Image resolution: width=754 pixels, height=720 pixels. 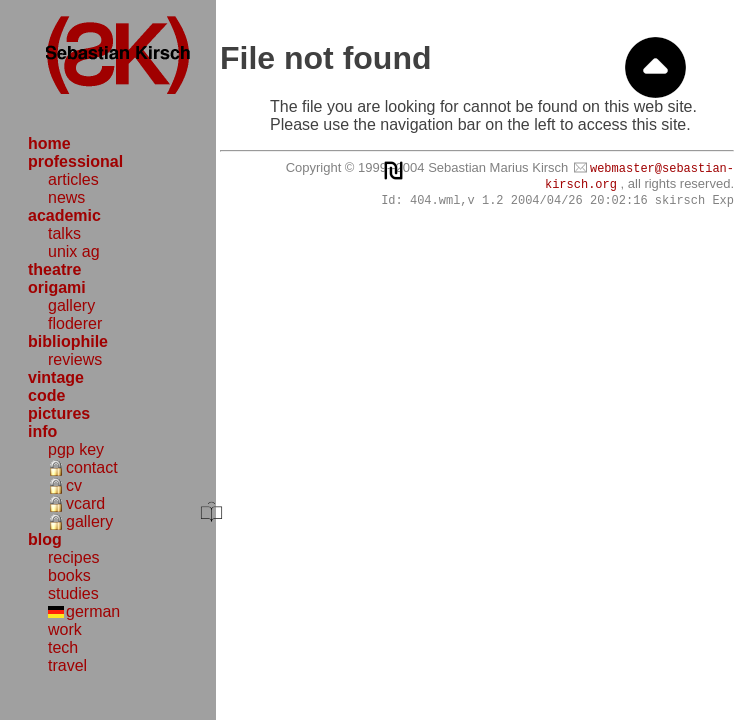 I want to click on view prices in Israeli shekels, so click(x=393, y=170).